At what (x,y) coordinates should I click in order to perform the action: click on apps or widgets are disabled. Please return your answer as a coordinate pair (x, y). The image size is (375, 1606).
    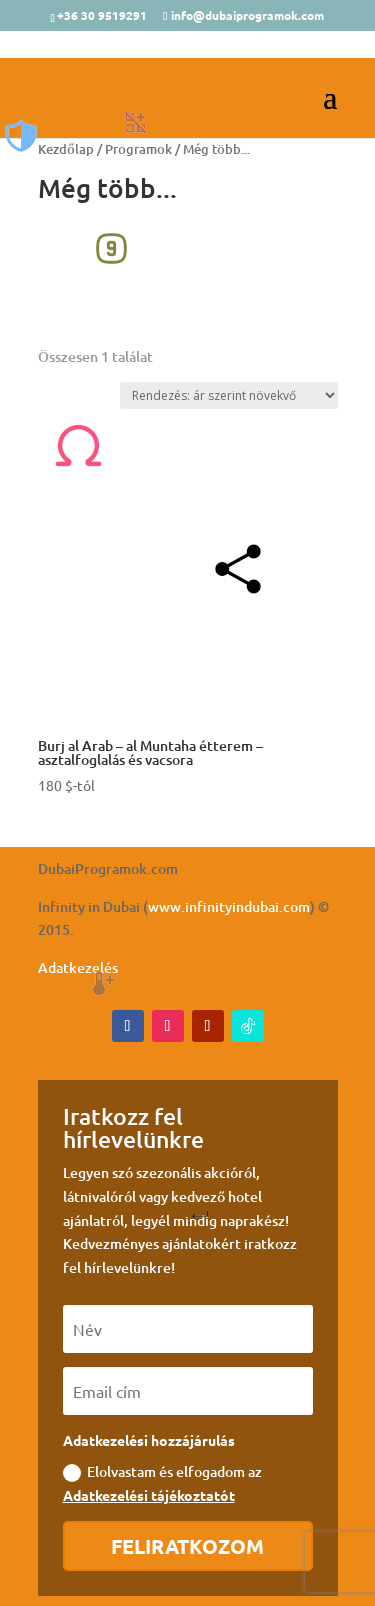
    Looking at the image, I should click on (135, 122).